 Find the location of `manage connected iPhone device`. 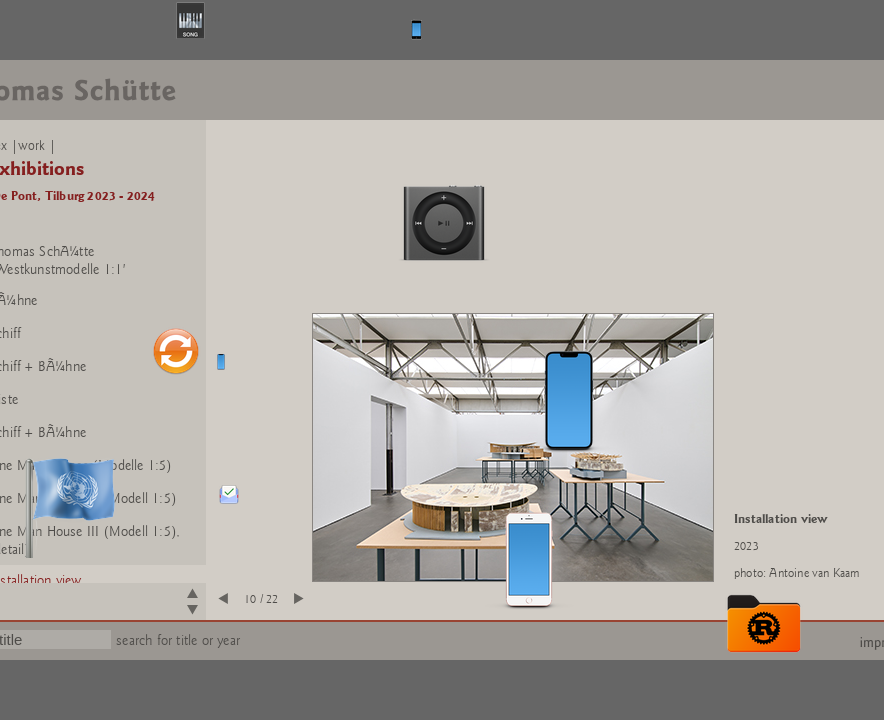

manage connected iPhone device is located at coordinates (529, 561).